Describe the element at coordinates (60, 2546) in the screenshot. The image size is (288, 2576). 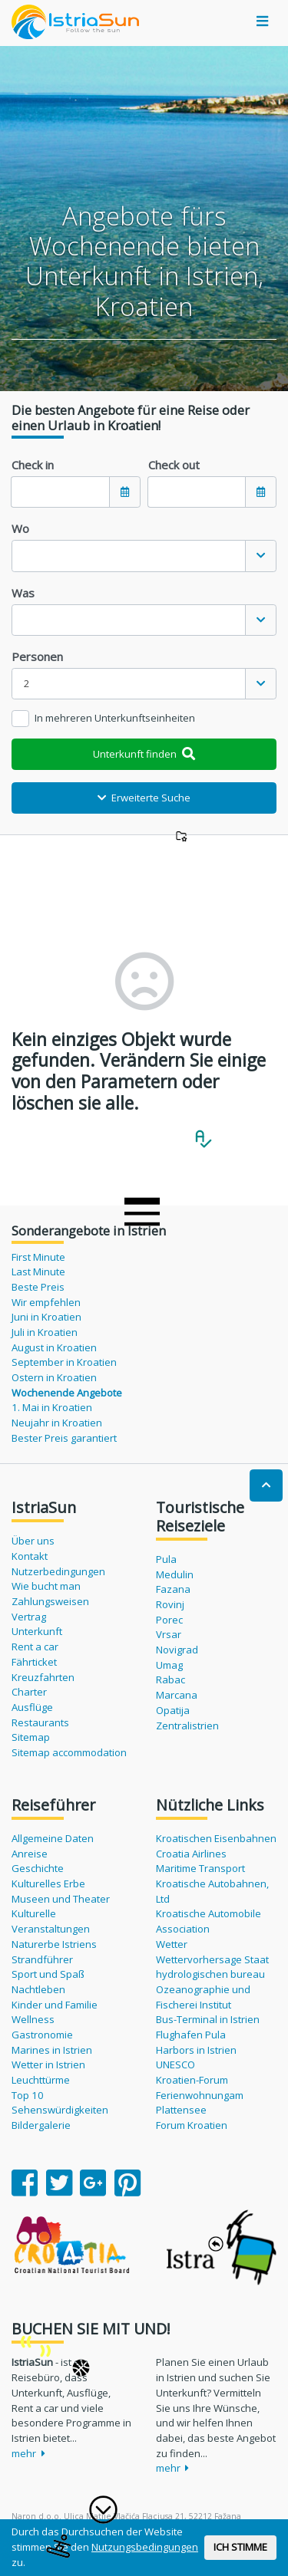
I see `access snowboarding or winter sports content` at that location.